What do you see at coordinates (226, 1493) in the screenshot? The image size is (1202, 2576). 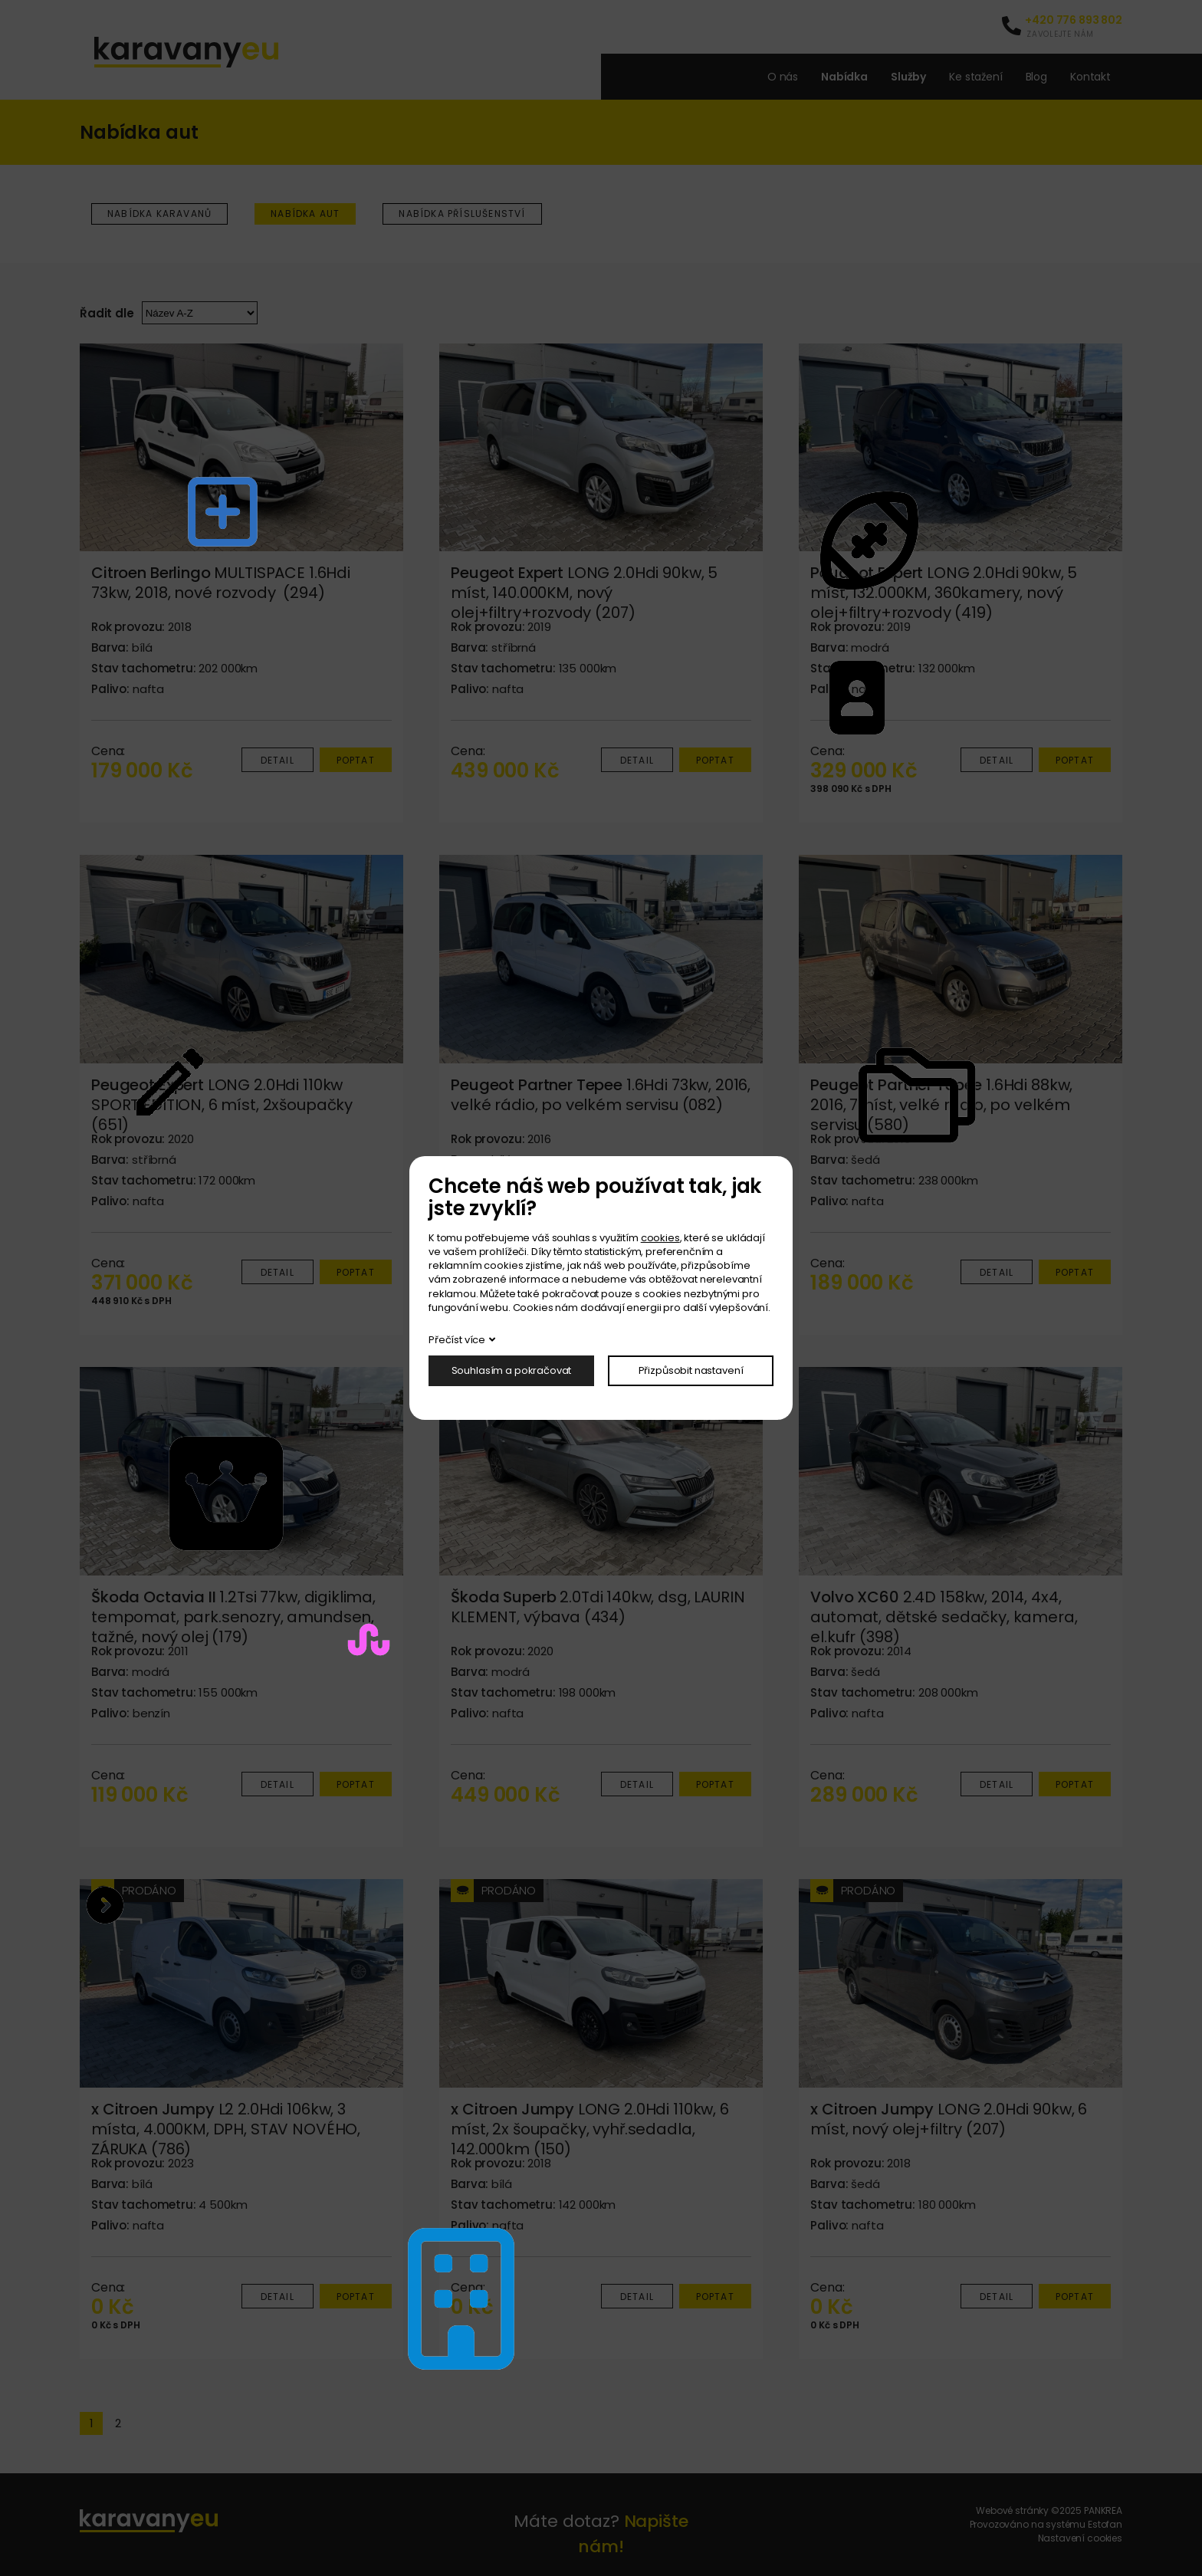 I see `web awesome brand logo` at bounding box center [226, 1493].